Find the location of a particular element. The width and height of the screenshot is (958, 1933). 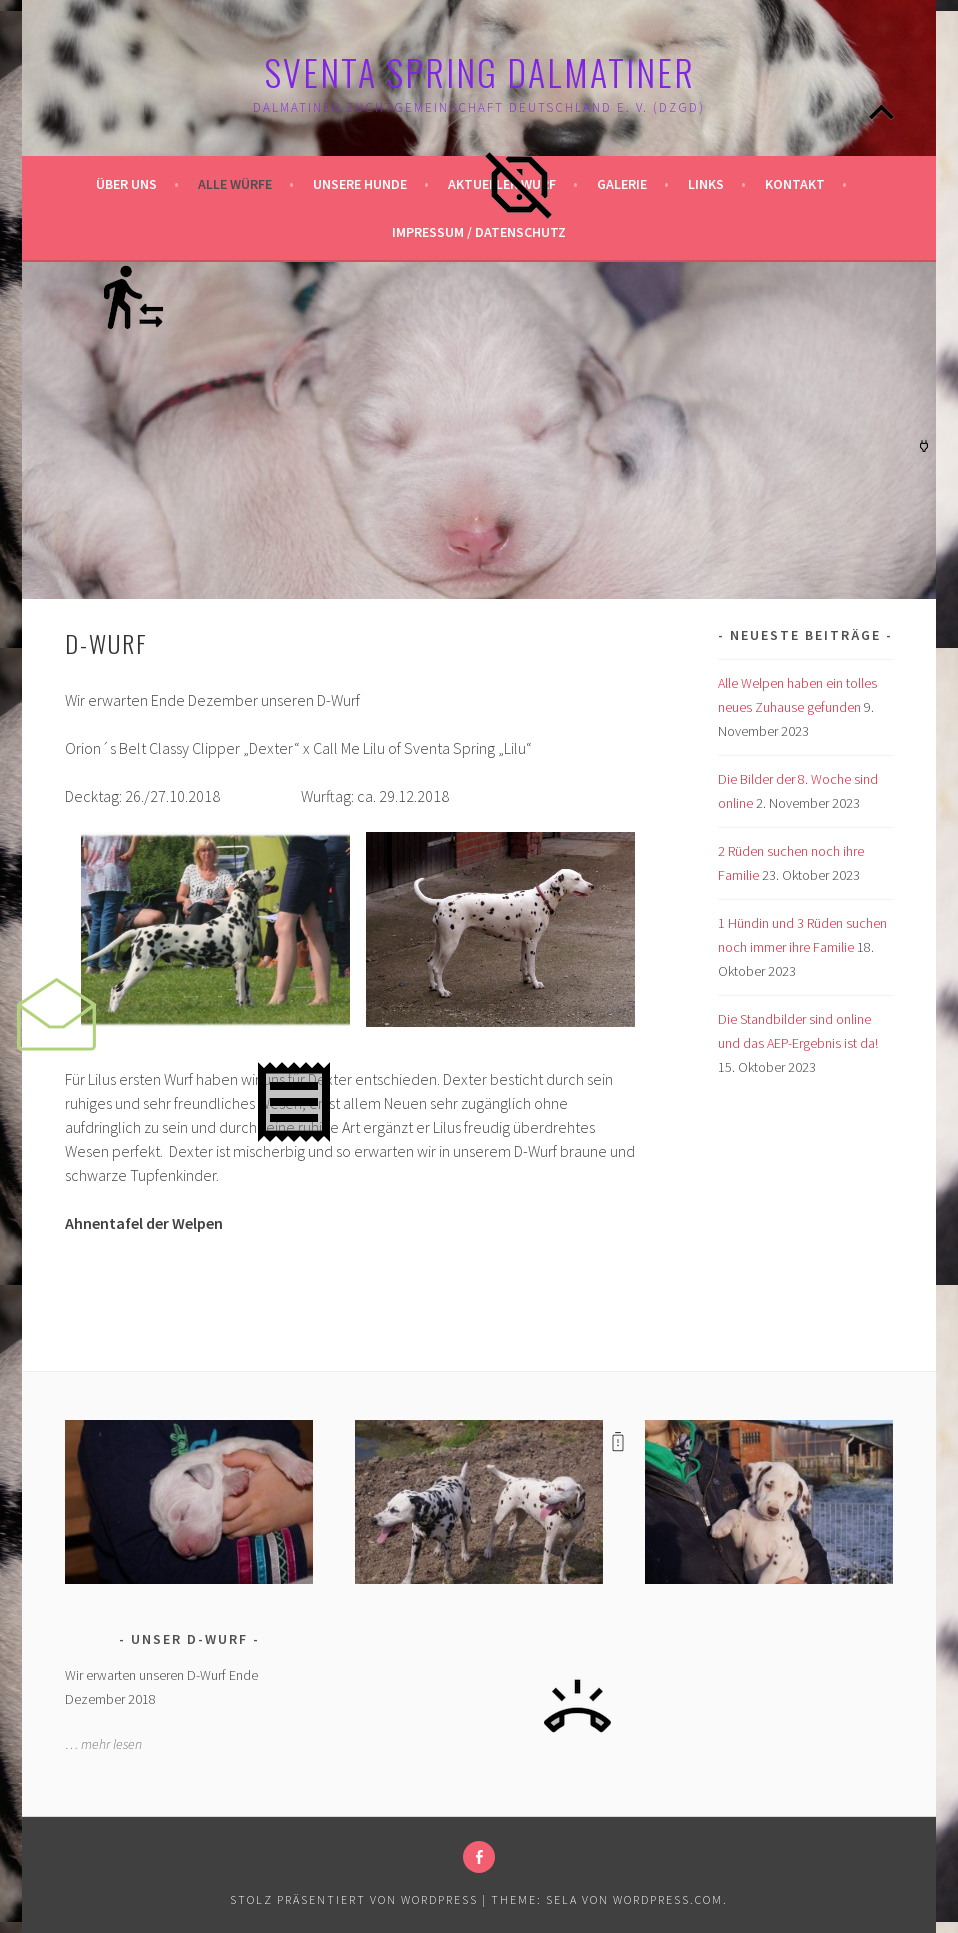

incoming call ringing is located at coordinates (577, 1707).